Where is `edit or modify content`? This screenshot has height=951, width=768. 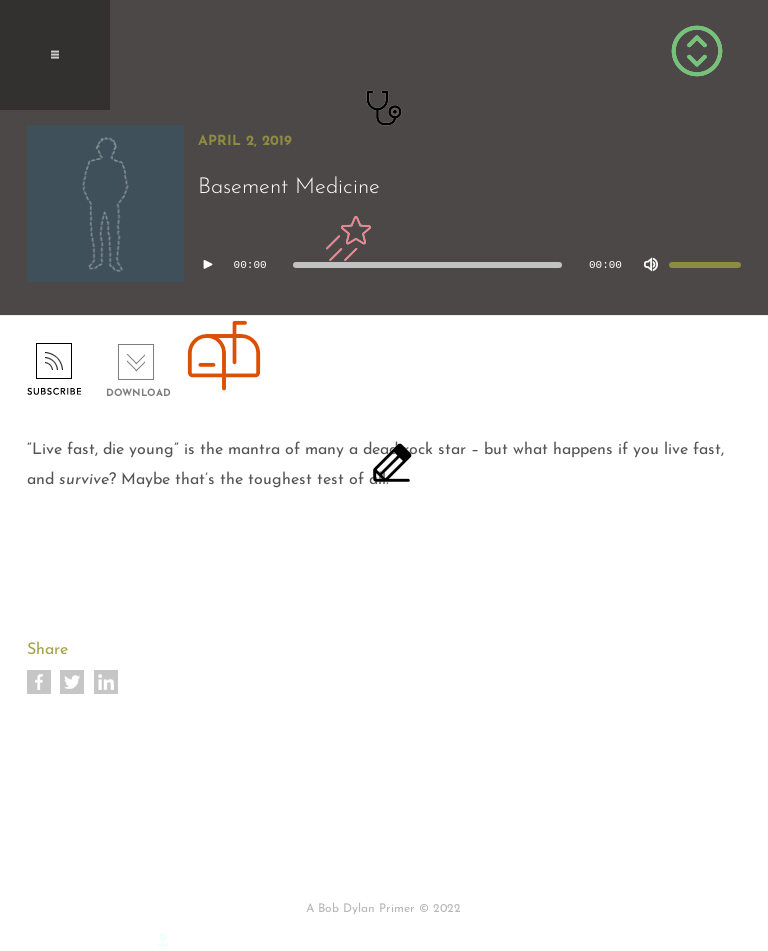
edit or modify content is located at coordinates (391, 463).